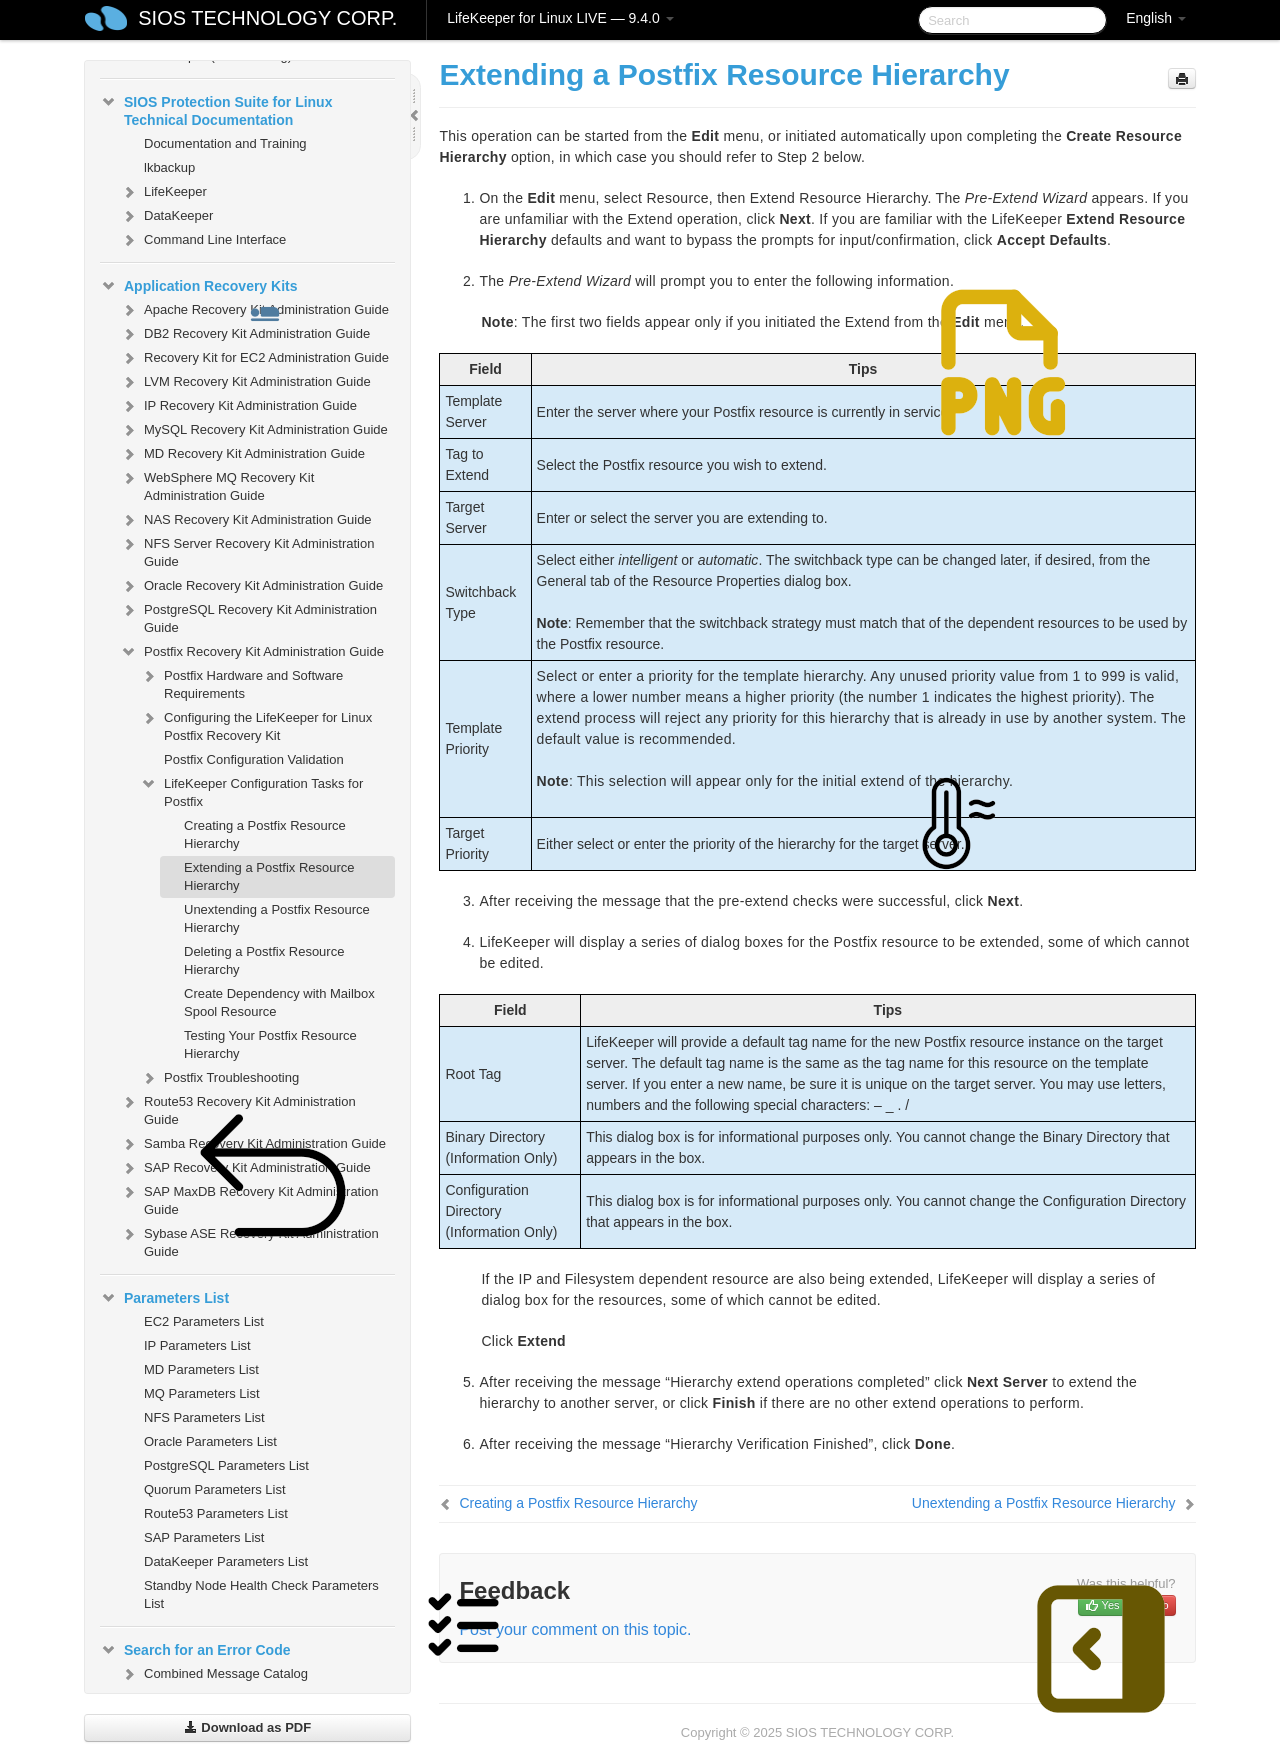 The image size is (1280, 1762). Describe the element at coordinates (464, 1625) in the screenshot. I see `view completed tasks` at that location.